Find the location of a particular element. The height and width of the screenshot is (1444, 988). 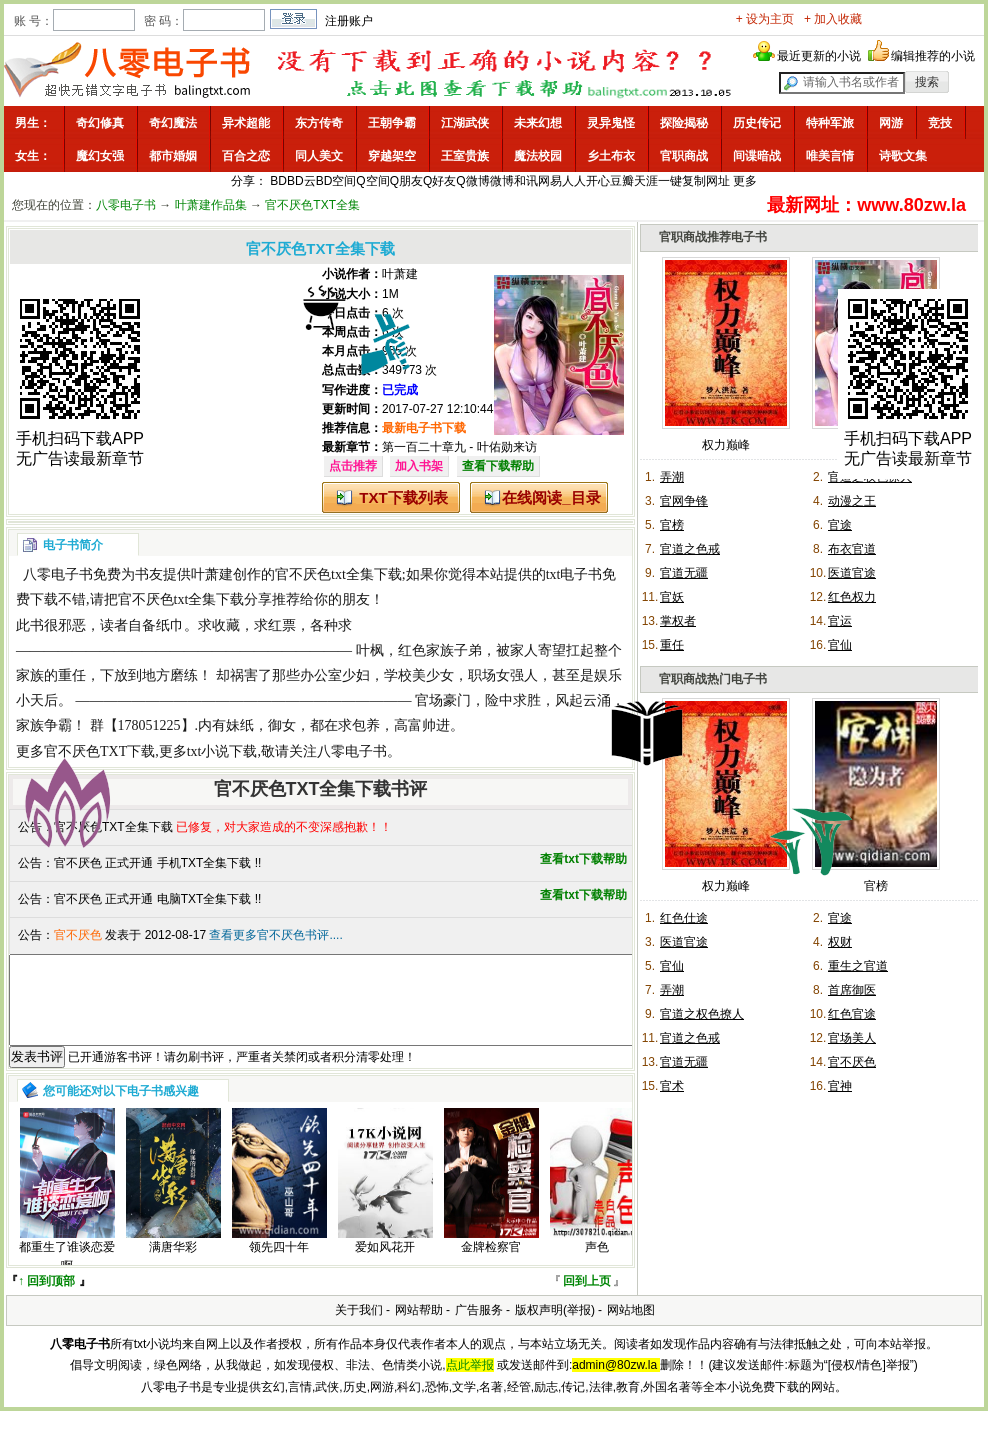

access pet-related features or settings is located at coordinates (67, 802).